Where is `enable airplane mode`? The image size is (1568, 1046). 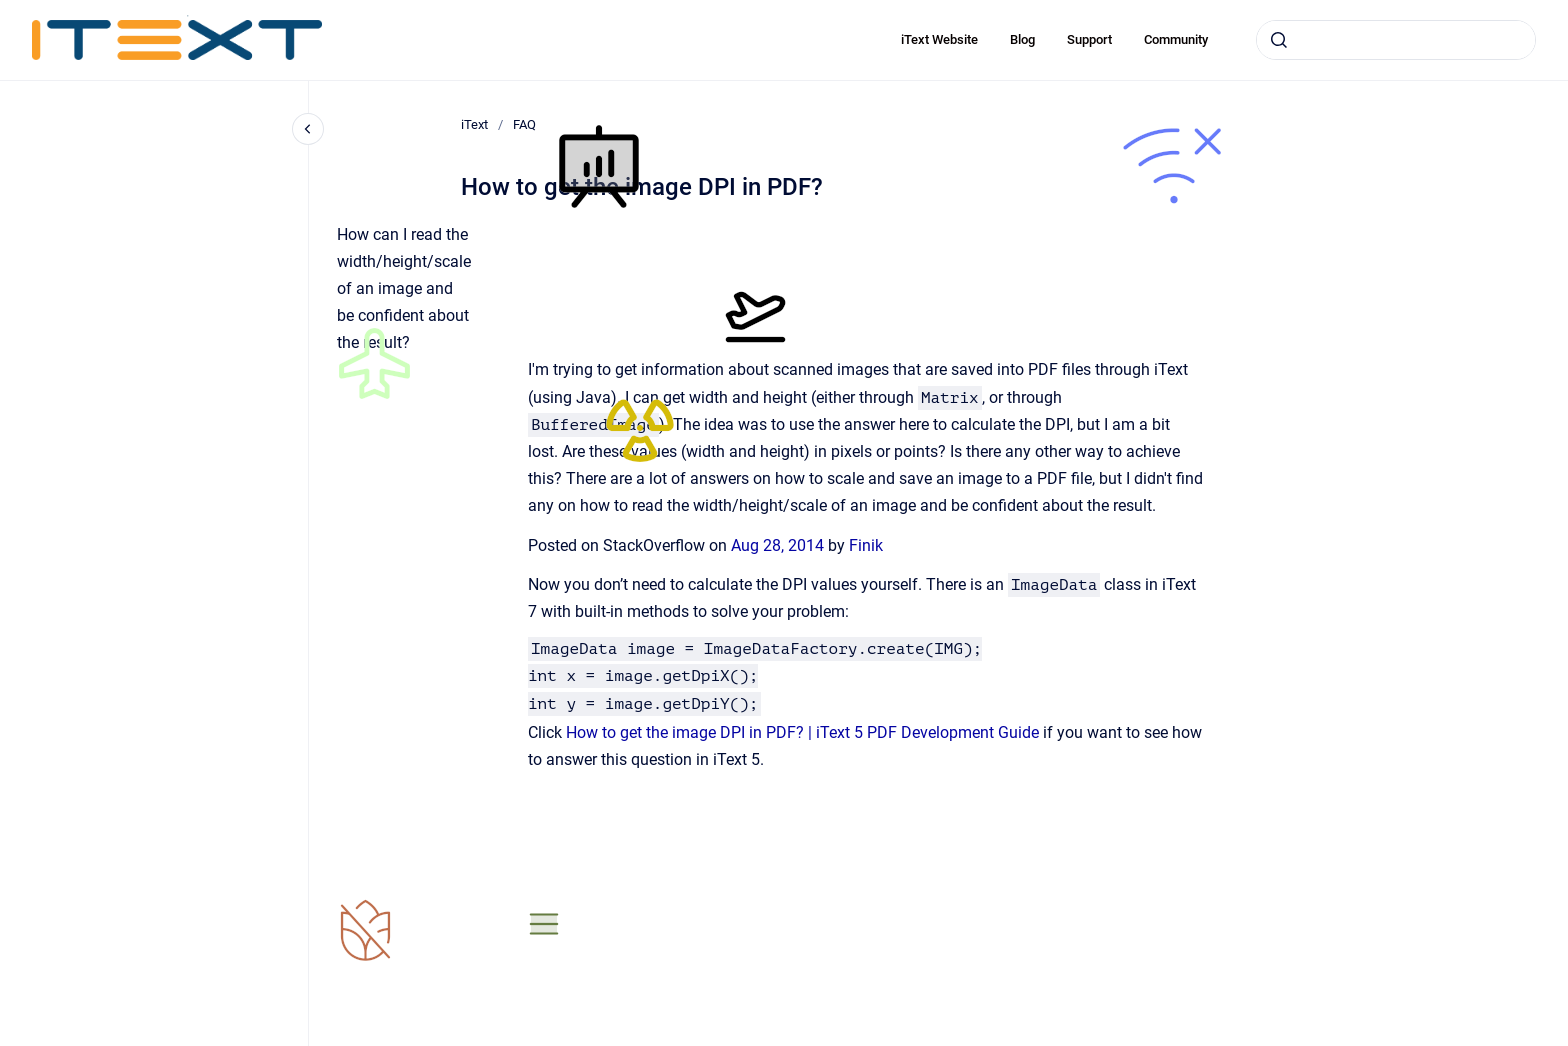
enable airplane mode is located at coordinates (374, 363).